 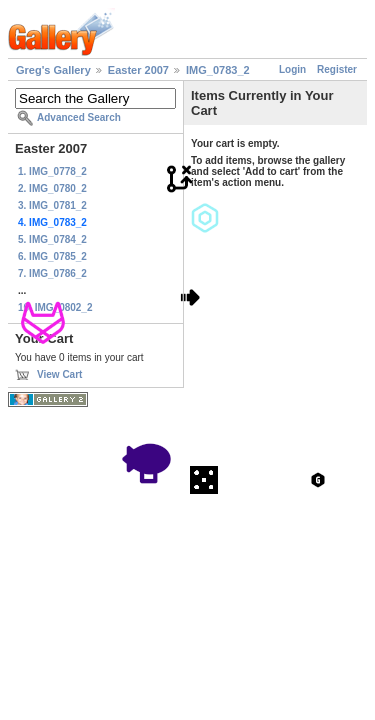 I want to click on skip forward or advance to next item, so click(x=190, y=297).